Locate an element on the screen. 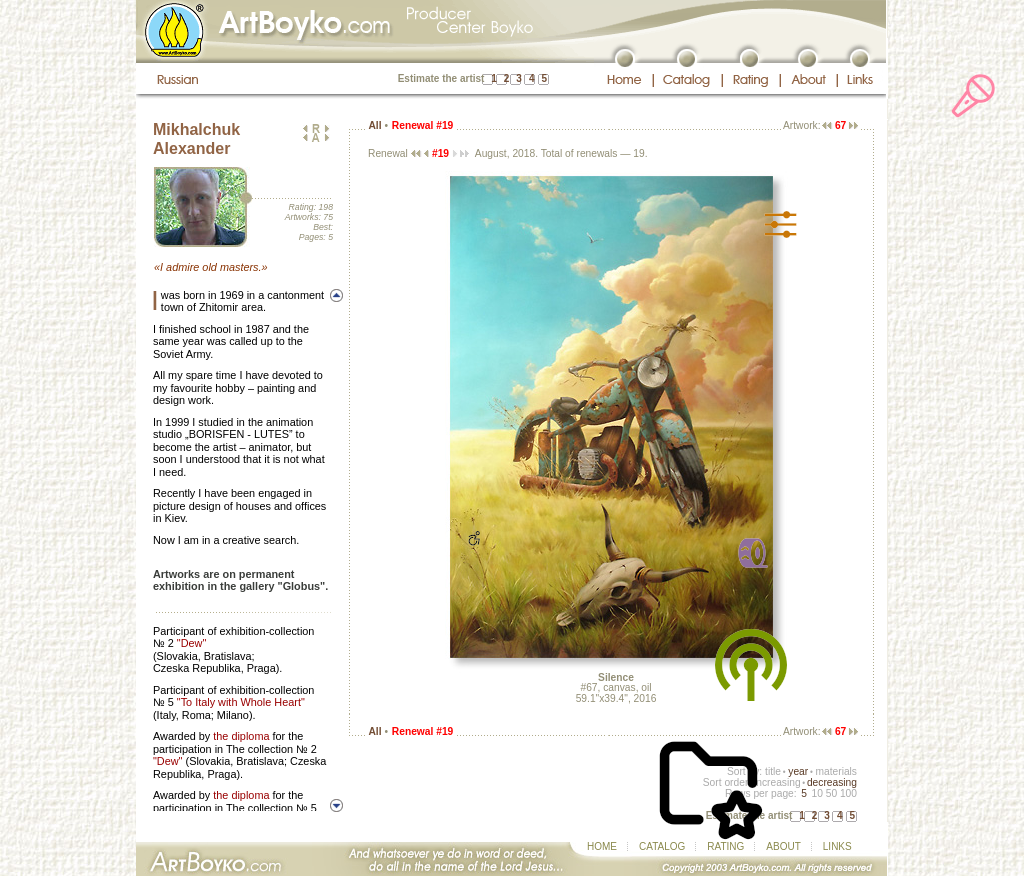 The height and width of the screenshot is (876, 1024). adjust settings or preferences is located at coordinates (780, 224).